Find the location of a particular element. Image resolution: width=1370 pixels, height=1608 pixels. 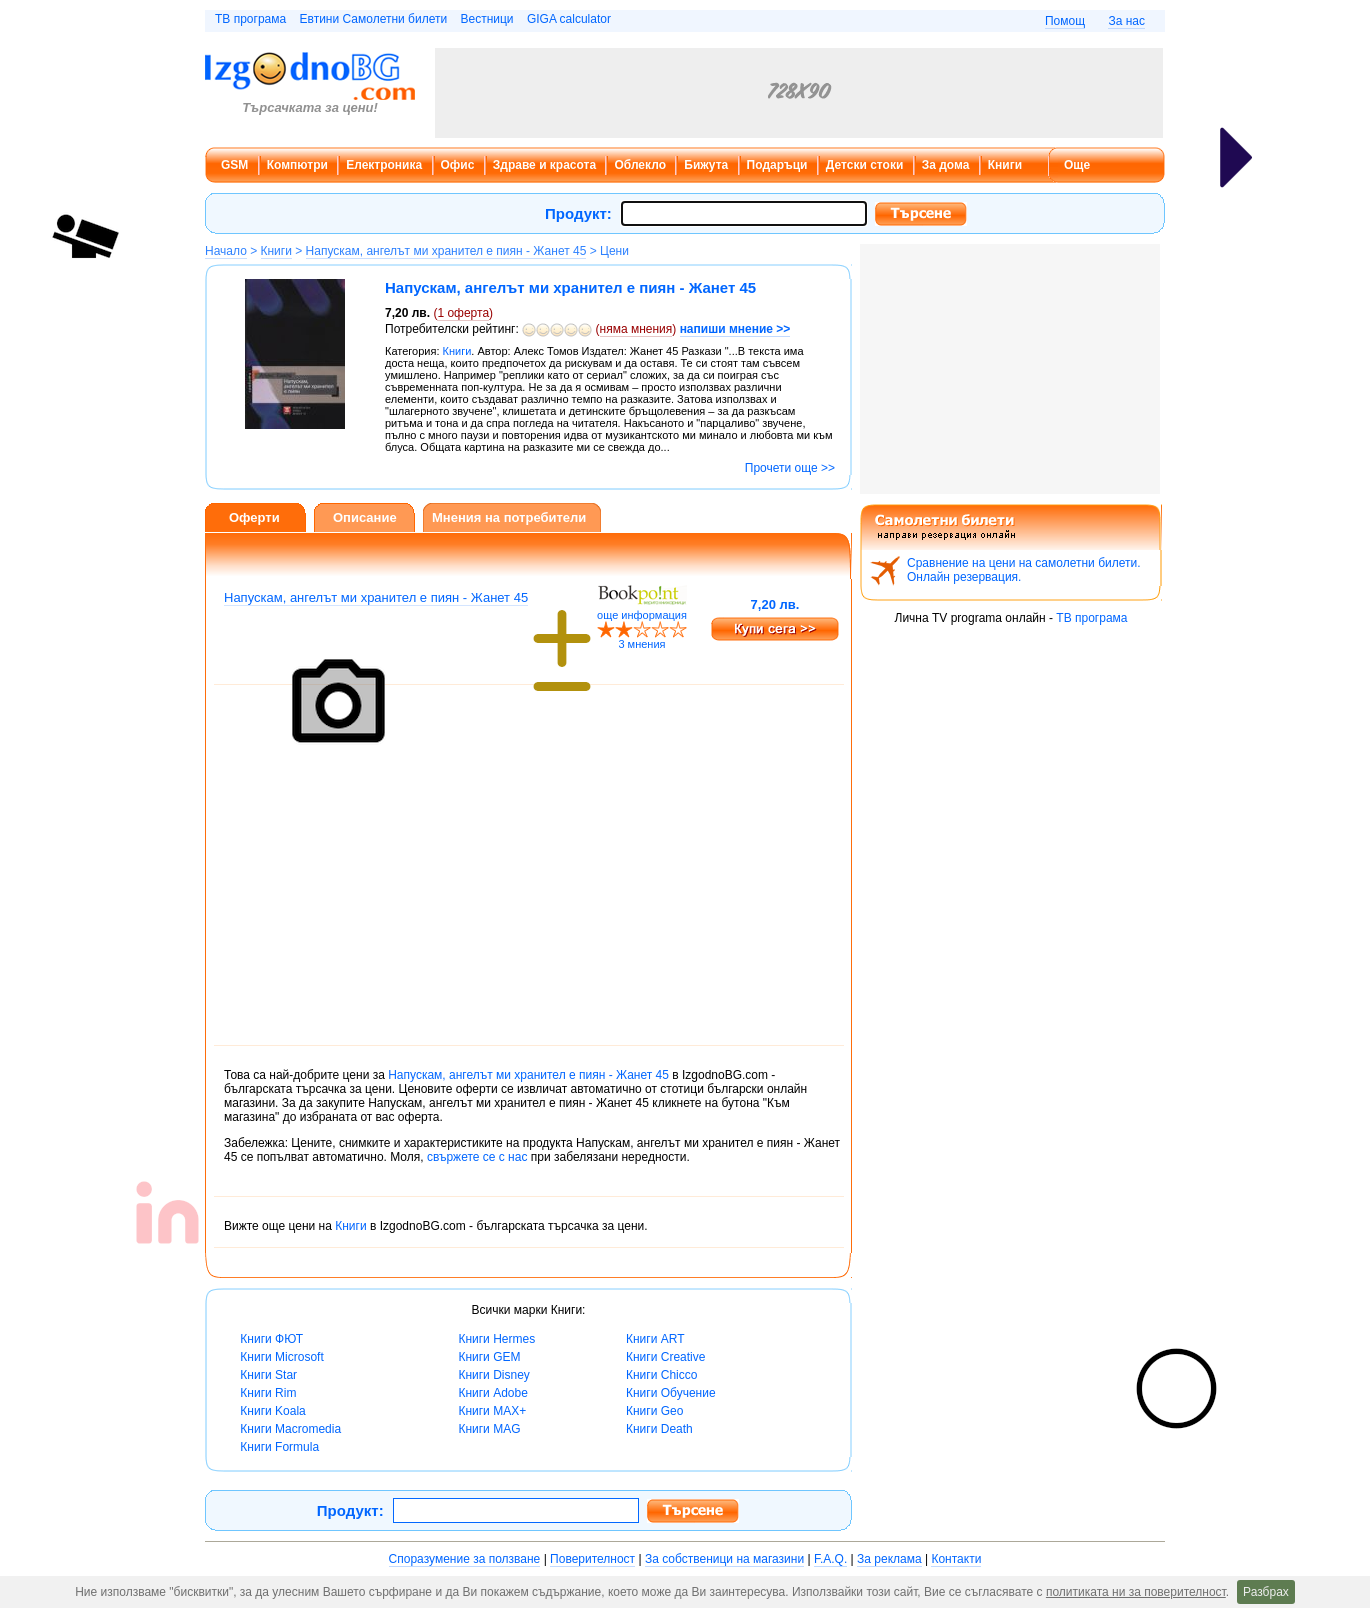

connect with LinkedIn profile is located at coordinates (167, 1212).